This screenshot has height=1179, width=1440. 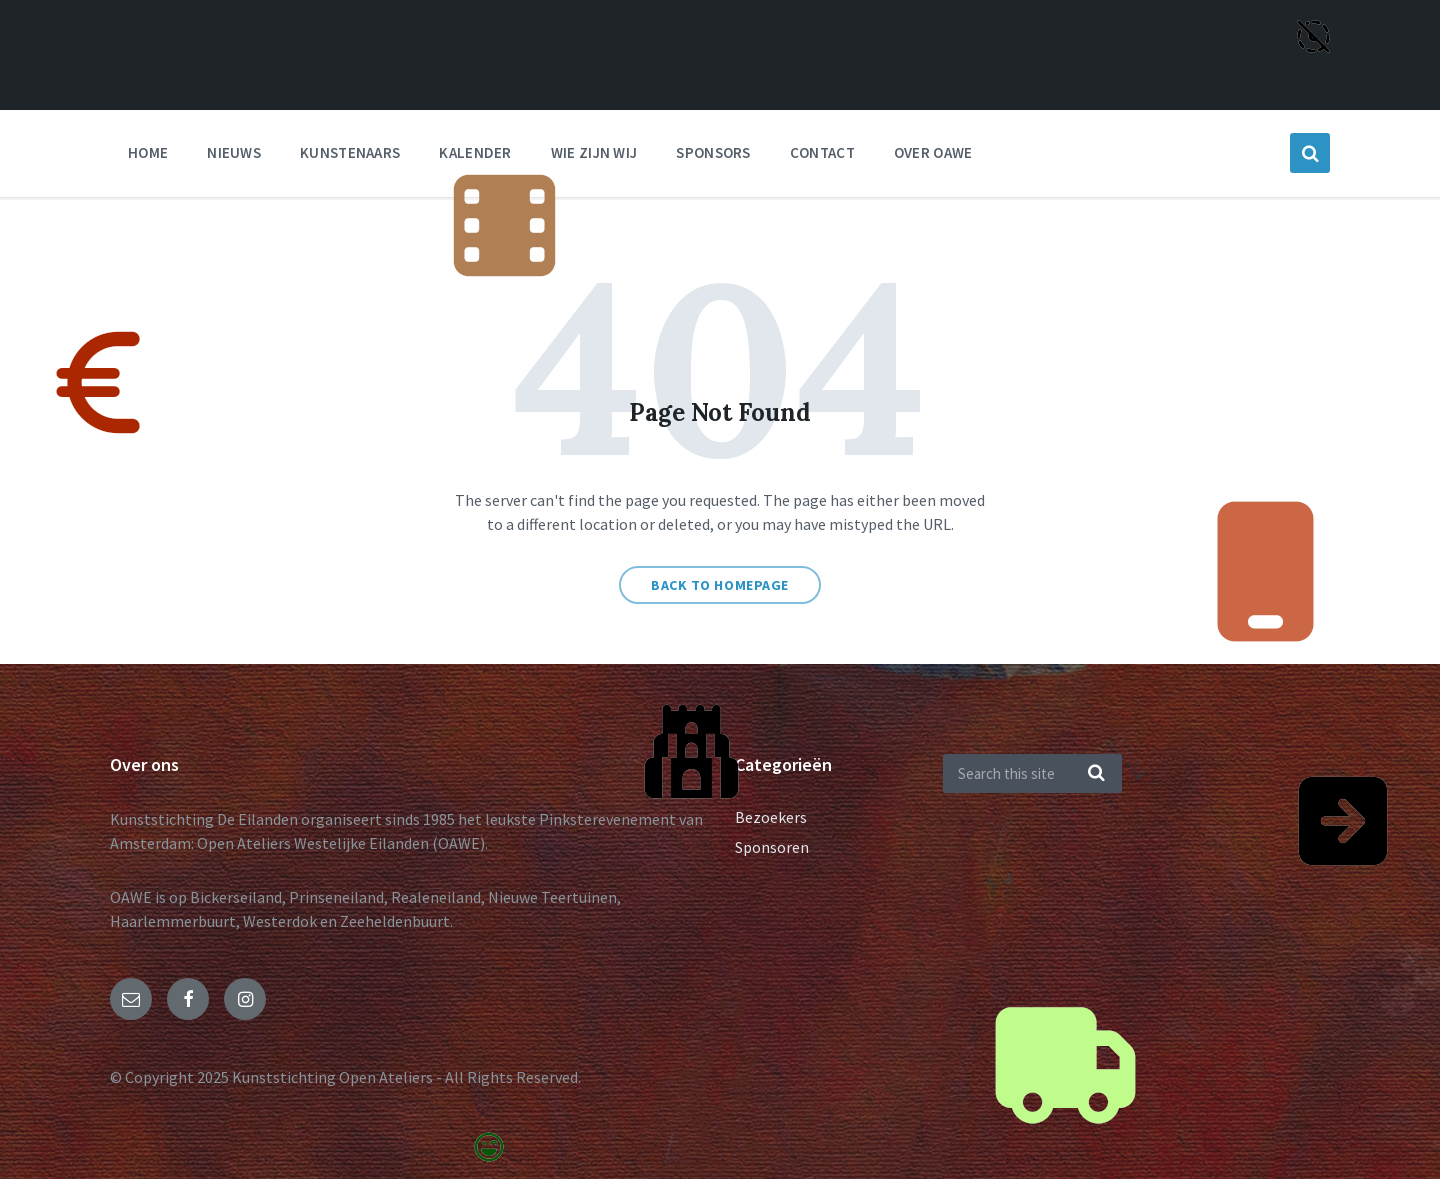 I want to click on indicates a hindu temple or religious site, so click(x=691, y=751).